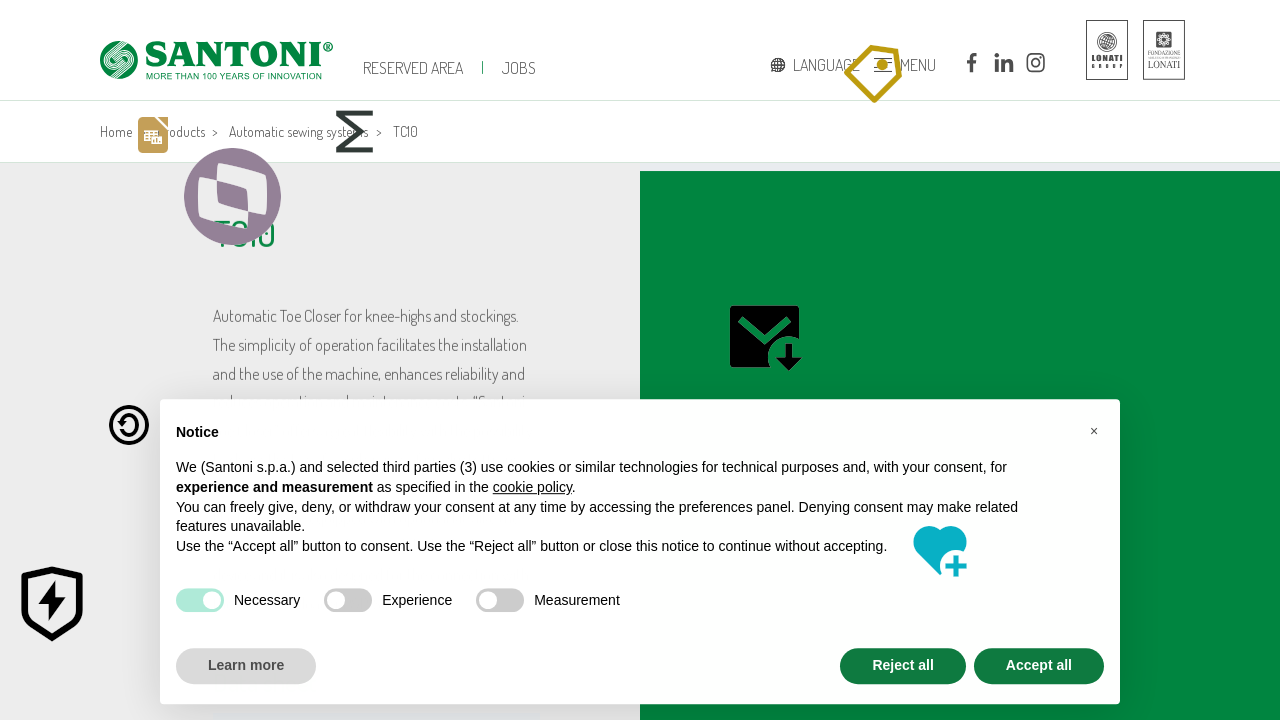 This screenshot has height=720, width=1280. Describe the element at coordinates (52, 604) in the screenshot. I see `enable fast security scan` at that location.